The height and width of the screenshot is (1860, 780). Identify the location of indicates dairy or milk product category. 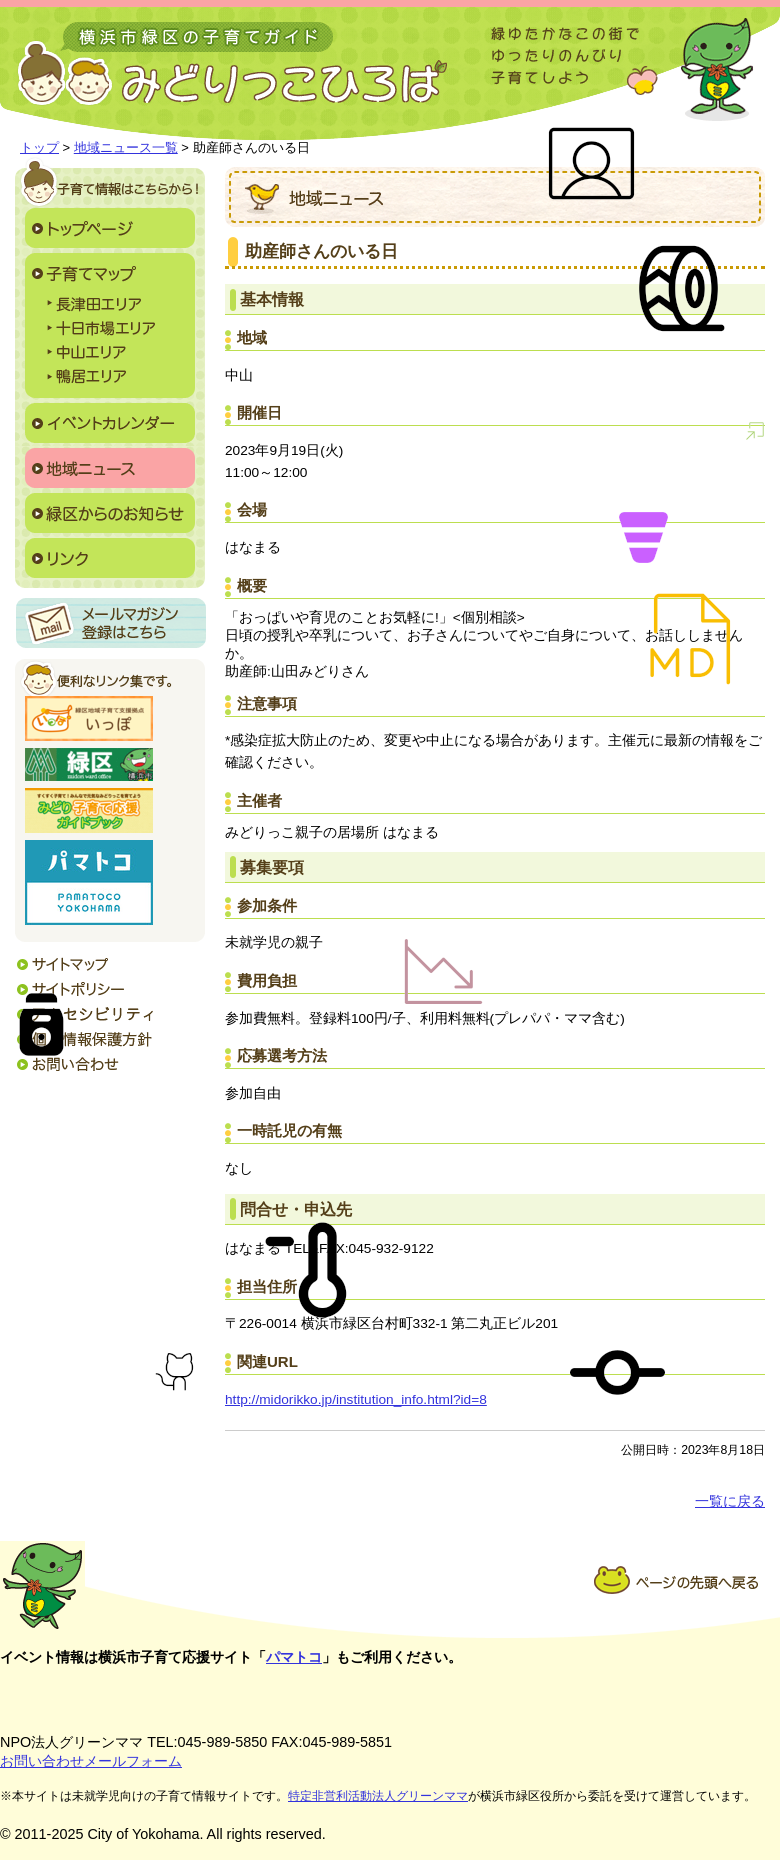
(41, 1024).